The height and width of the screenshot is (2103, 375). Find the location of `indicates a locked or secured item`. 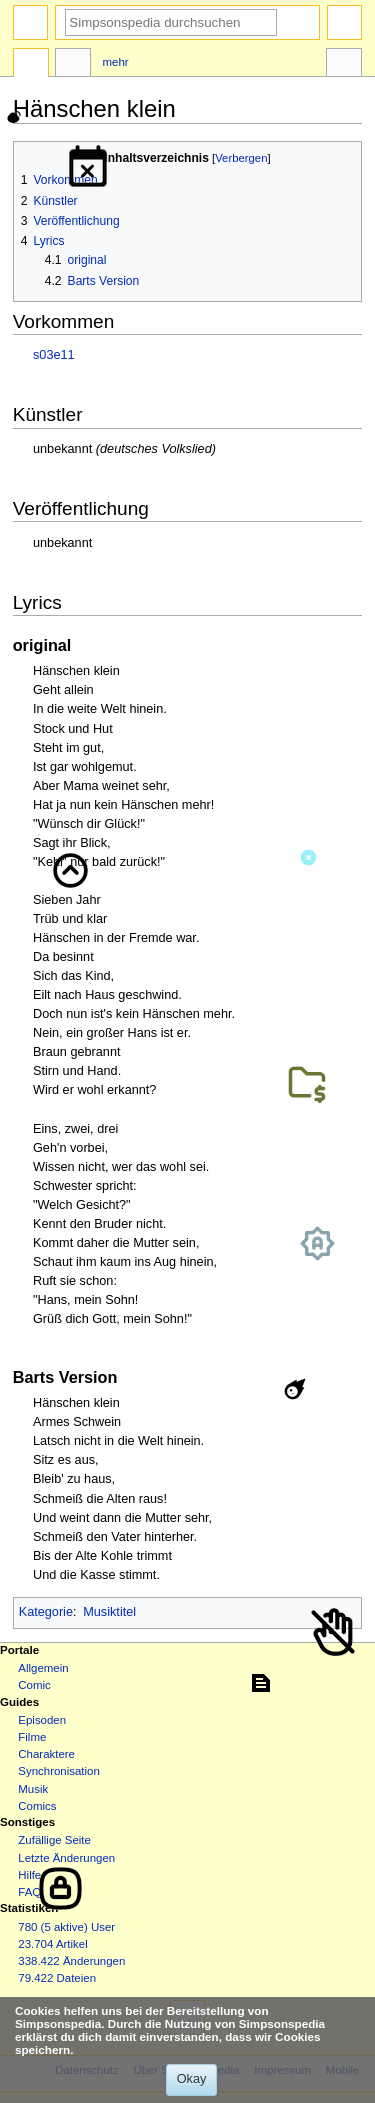

indicates a locked or secured item is located at coordinates (60, 1888).